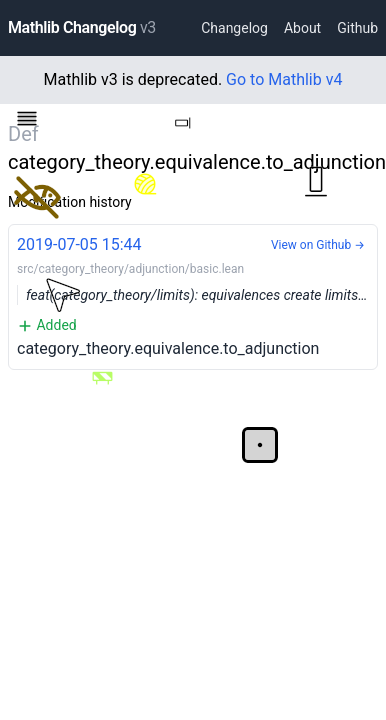  I want to click on no fish or seafood available, so click(37, 197).